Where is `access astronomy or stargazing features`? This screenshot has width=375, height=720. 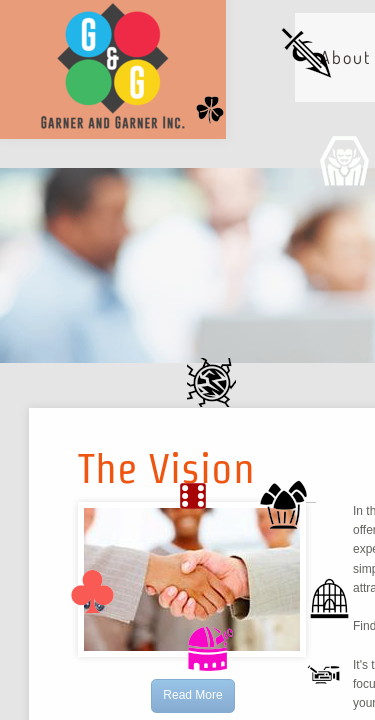 access astronomy or stargazing features is located at coordinates (211, 646).